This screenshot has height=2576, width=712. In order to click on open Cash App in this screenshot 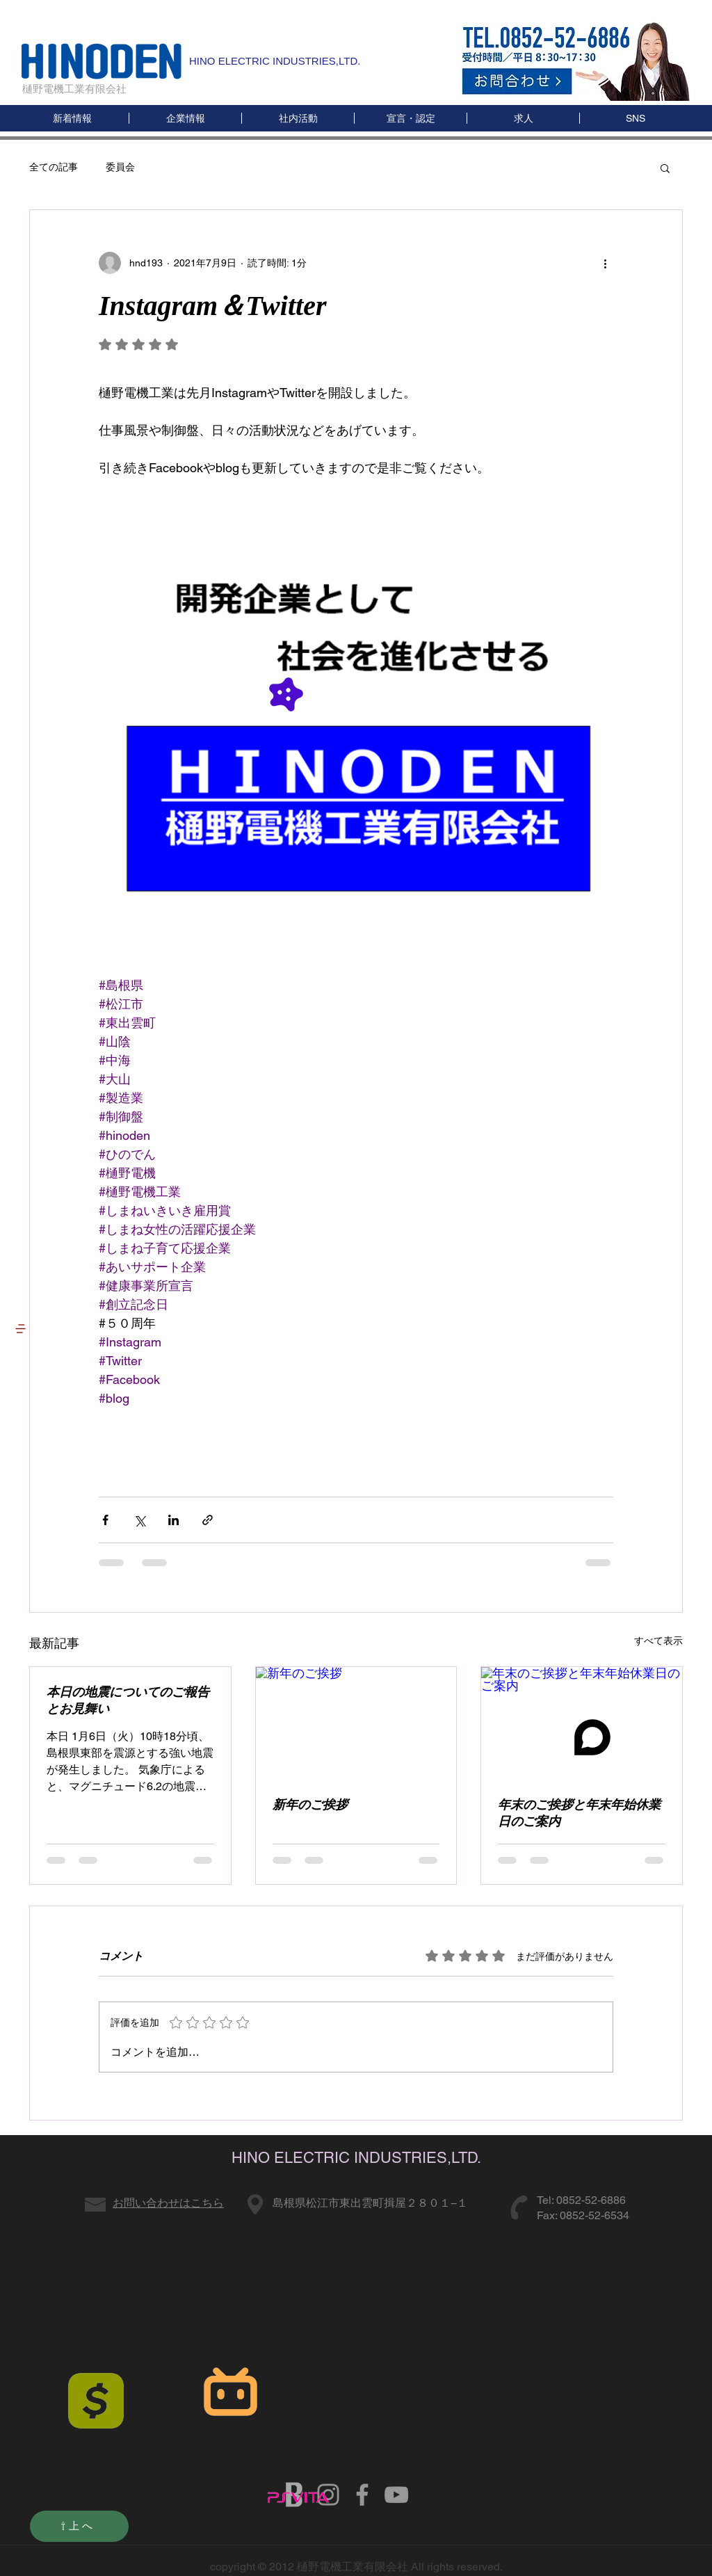, I will do `click(96, 2401)`.